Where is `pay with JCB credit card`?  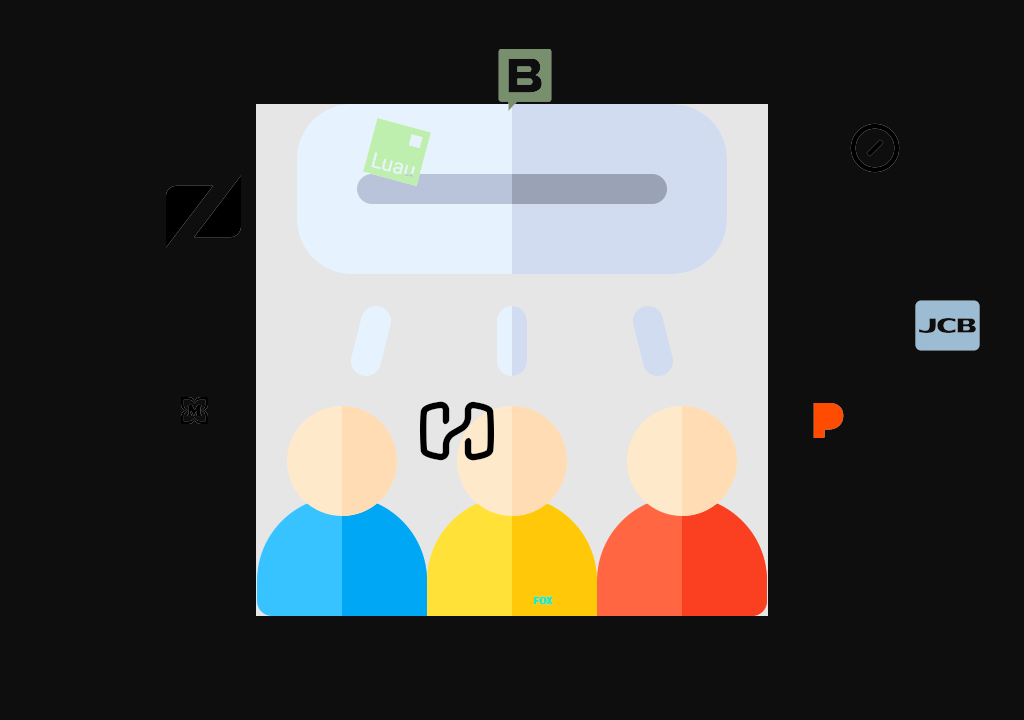 pay with JCB credit card is located at coordinates (947, 325).